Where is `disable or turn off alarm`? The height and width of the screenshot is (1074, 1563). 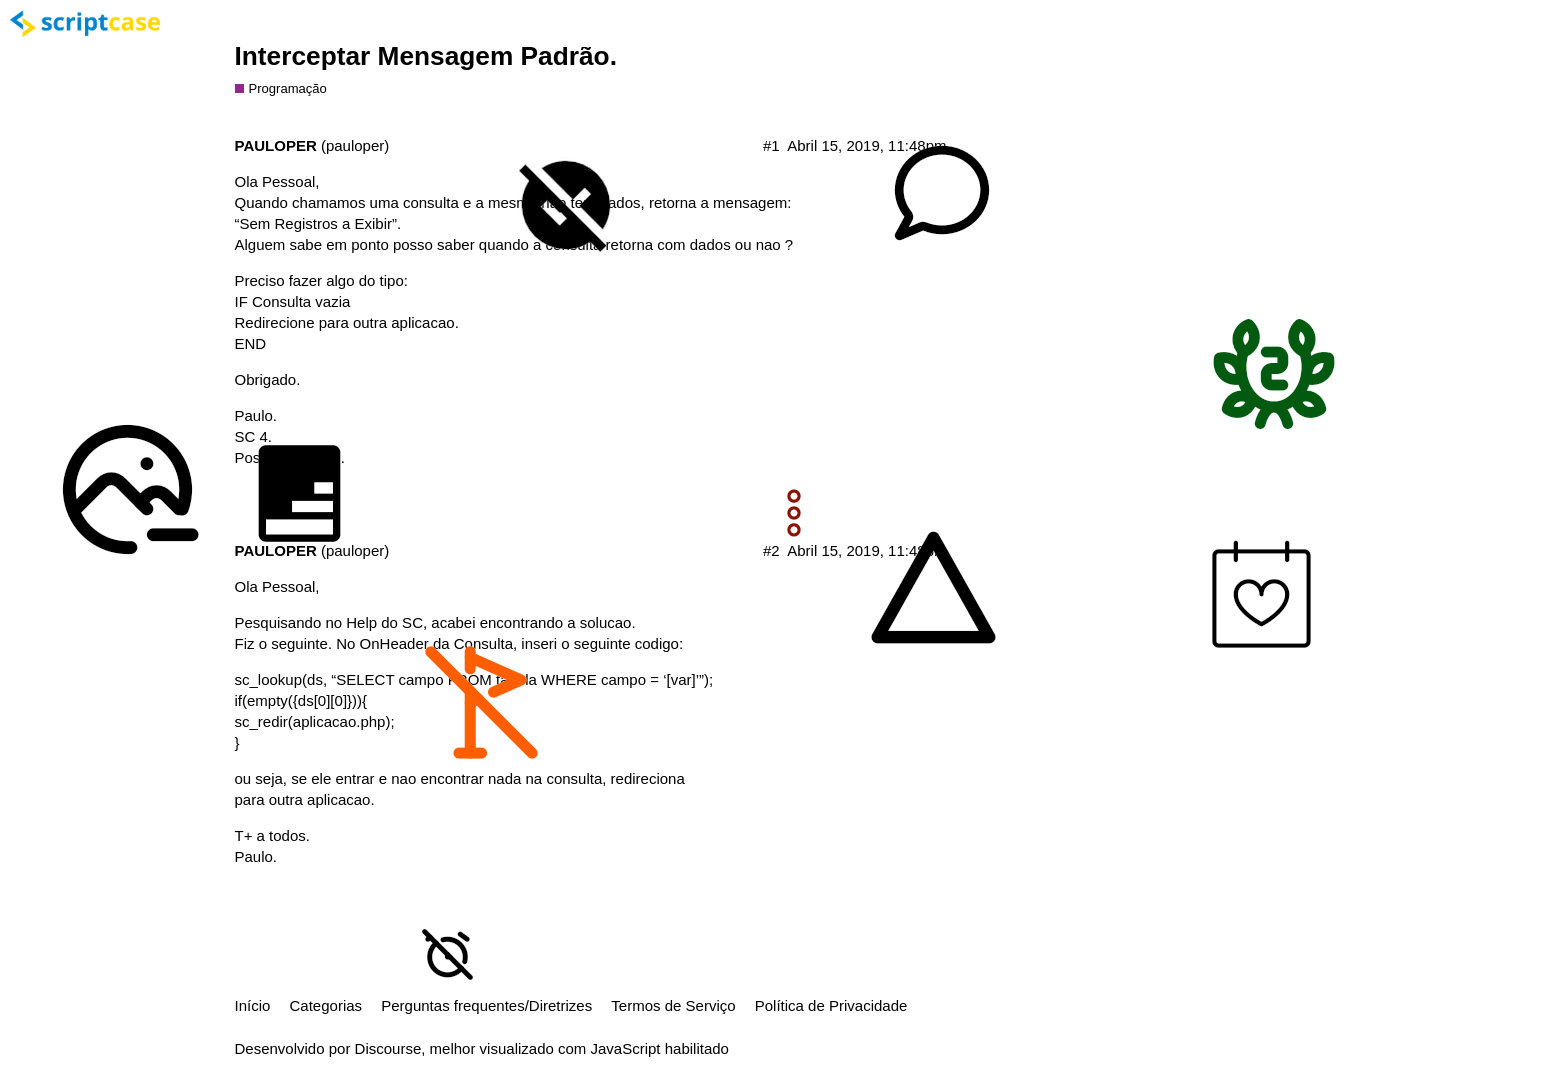
disable or turn off alarm is located at coordinates (447, 954).